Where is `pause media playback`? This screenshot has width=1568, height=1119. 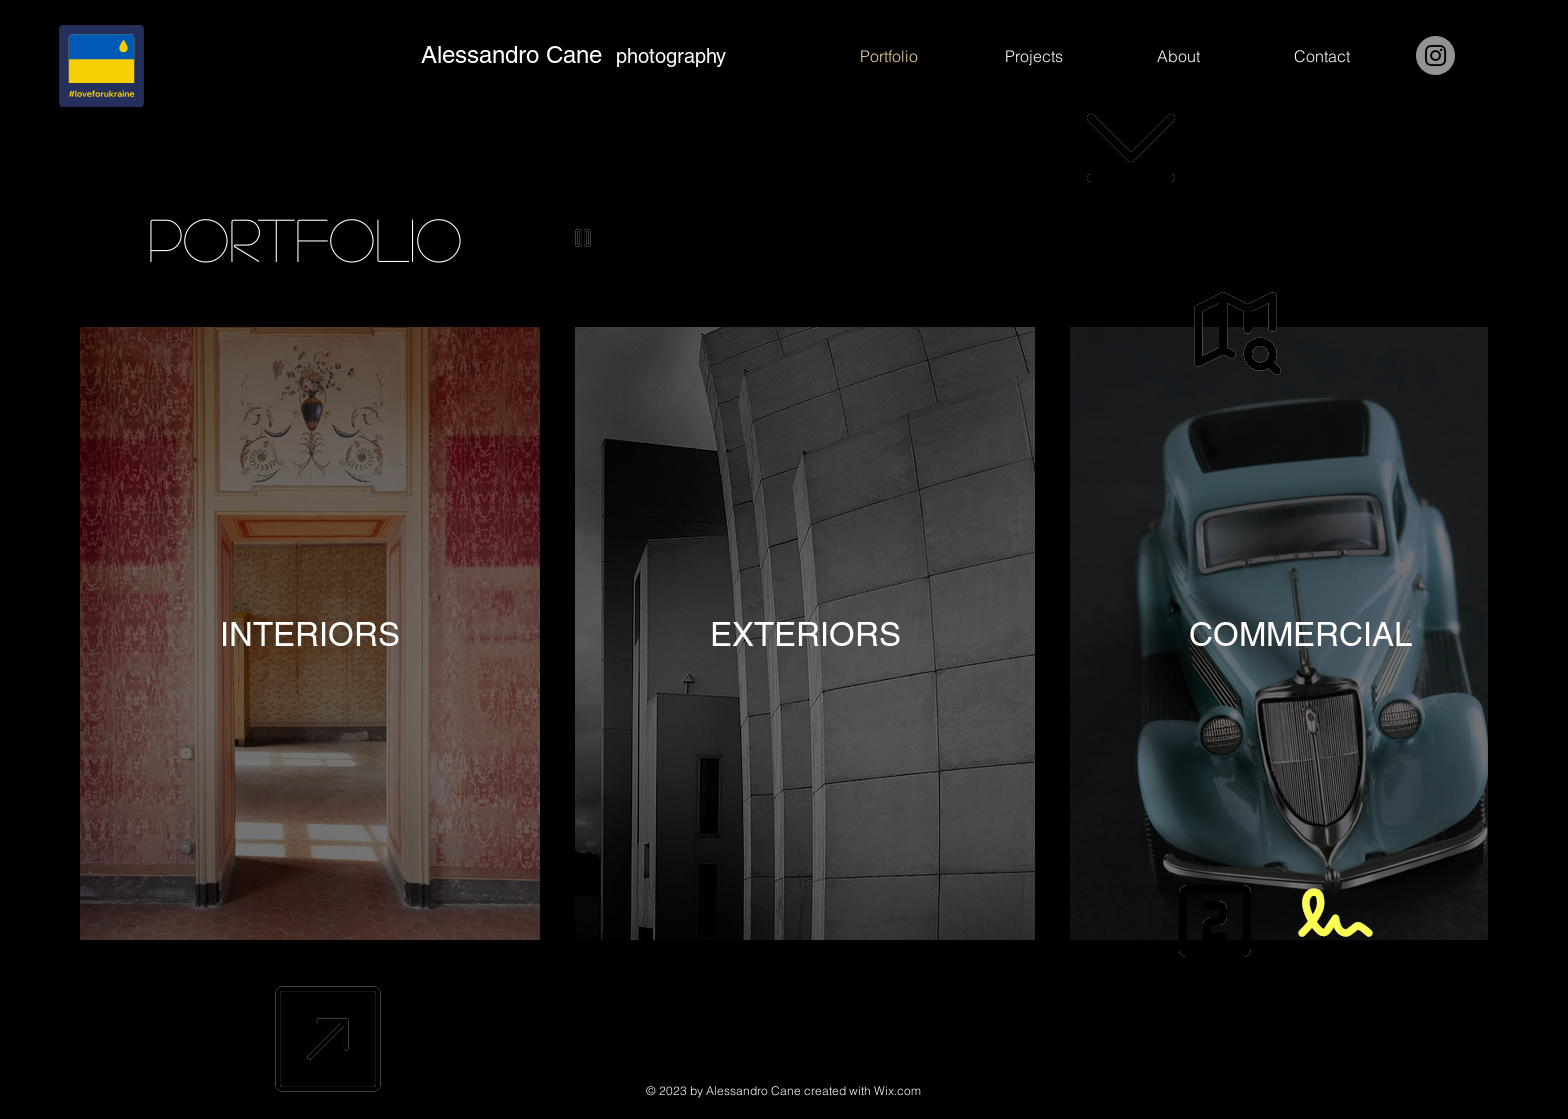
pause media playback is located at coordinates (583, 238).